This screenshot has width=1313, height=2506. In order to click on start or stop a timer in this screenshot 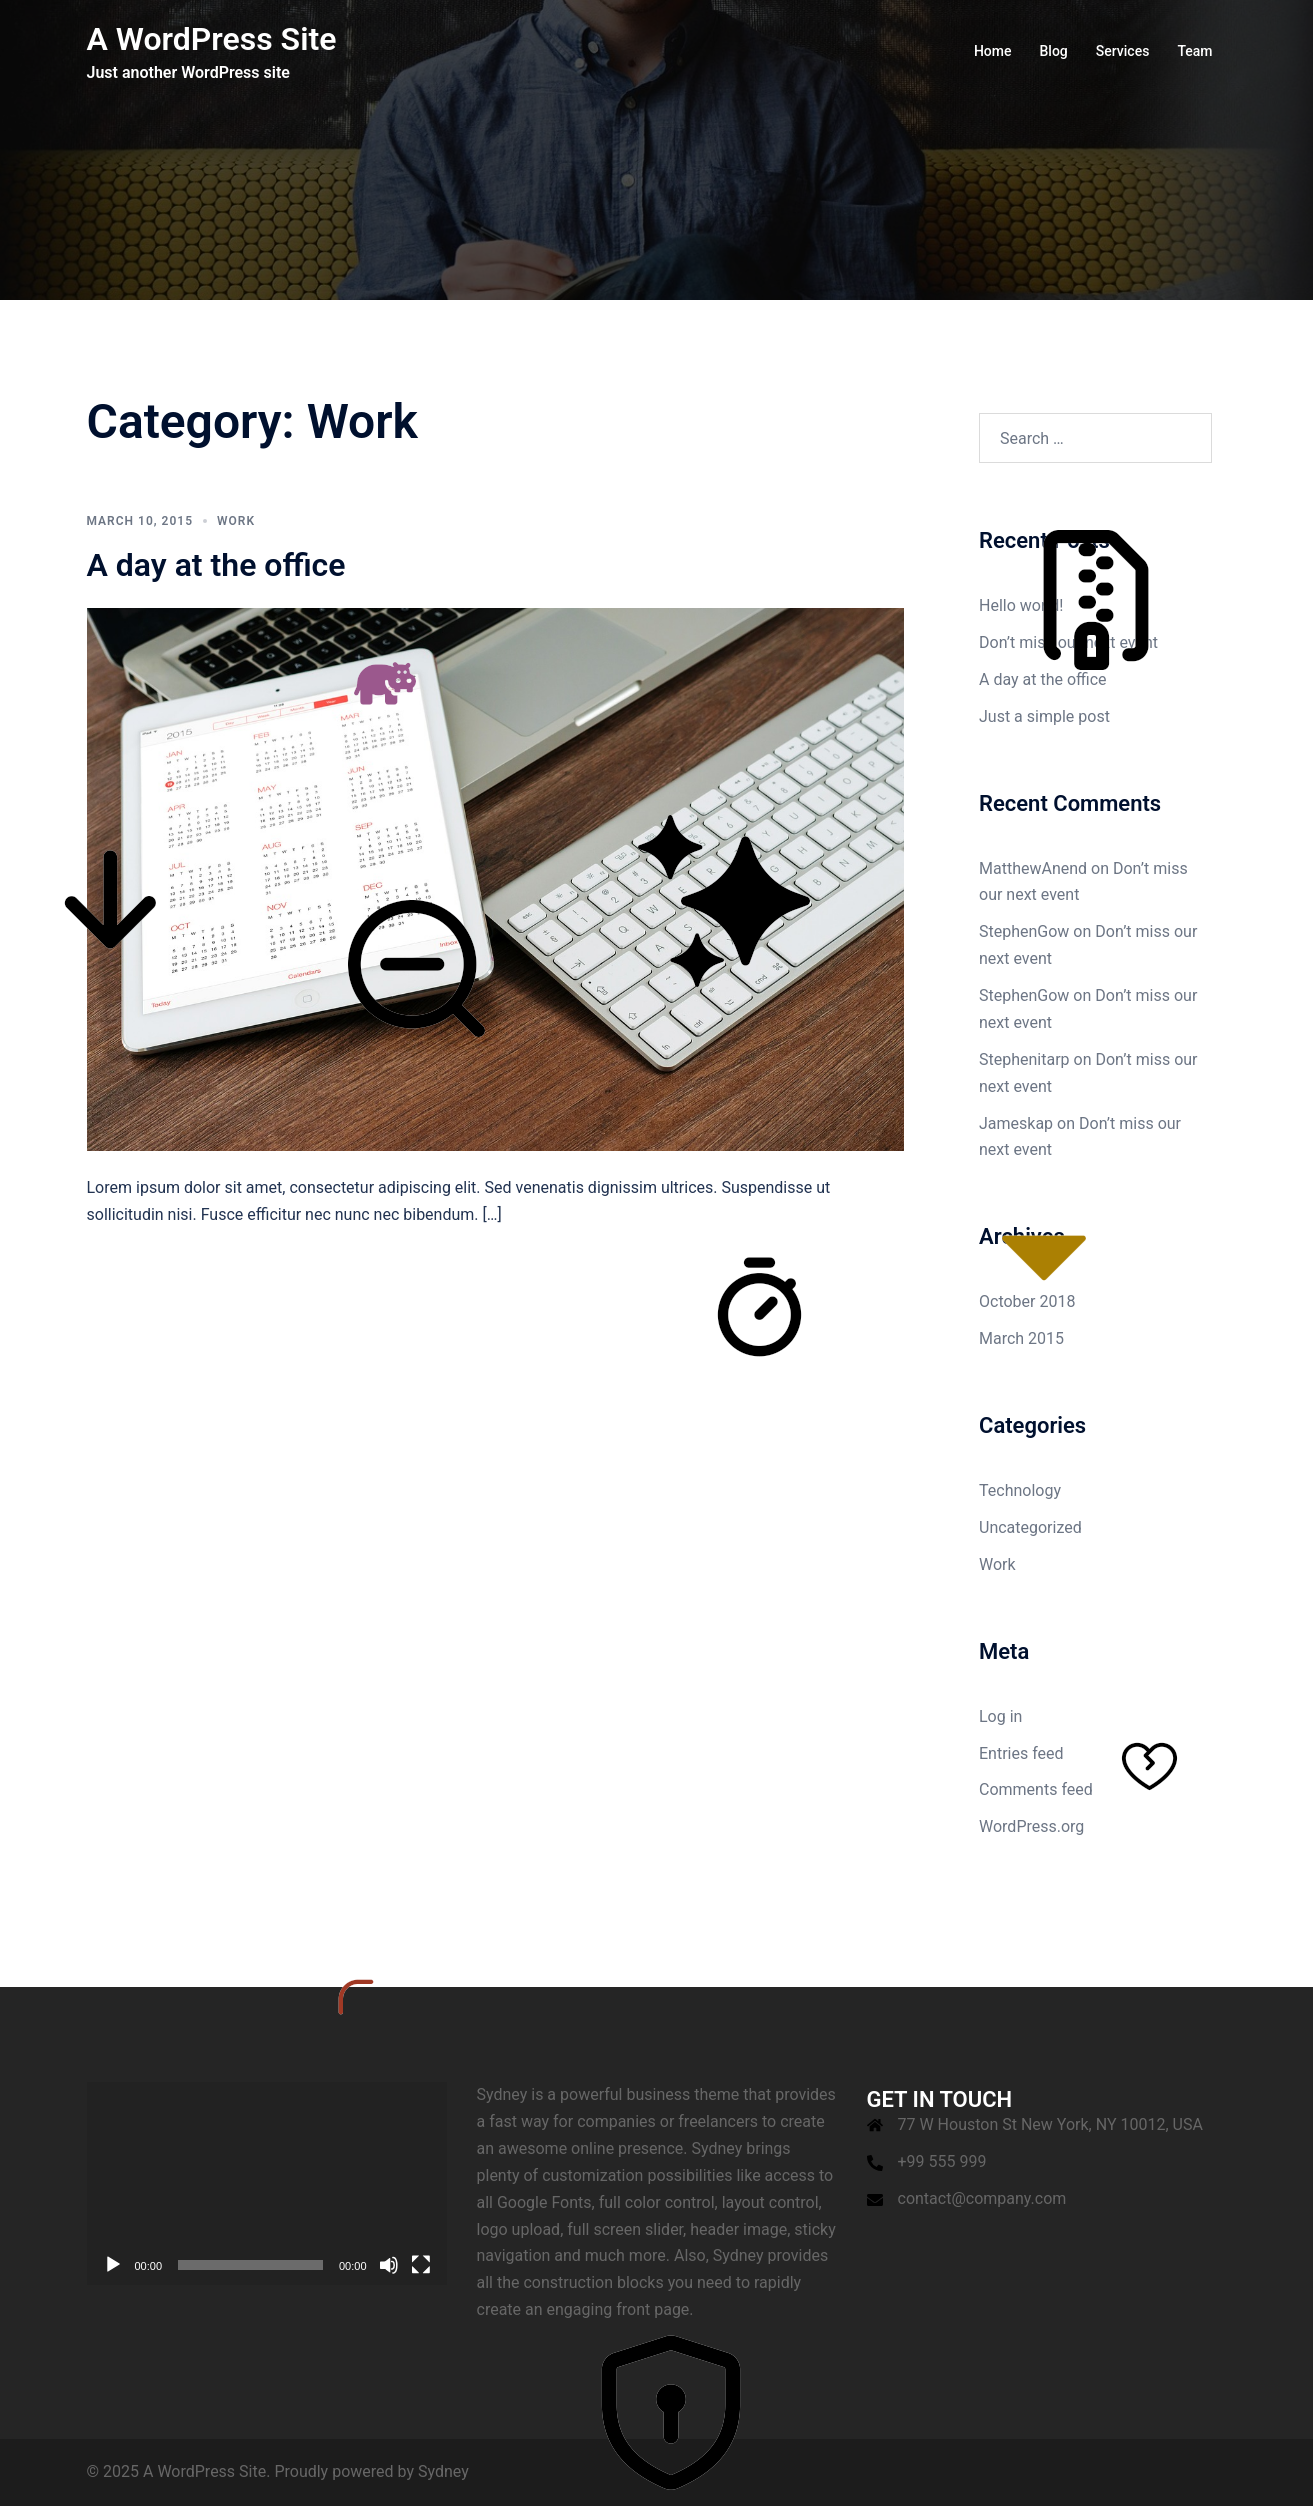, I will do `click(759, 1309)`.